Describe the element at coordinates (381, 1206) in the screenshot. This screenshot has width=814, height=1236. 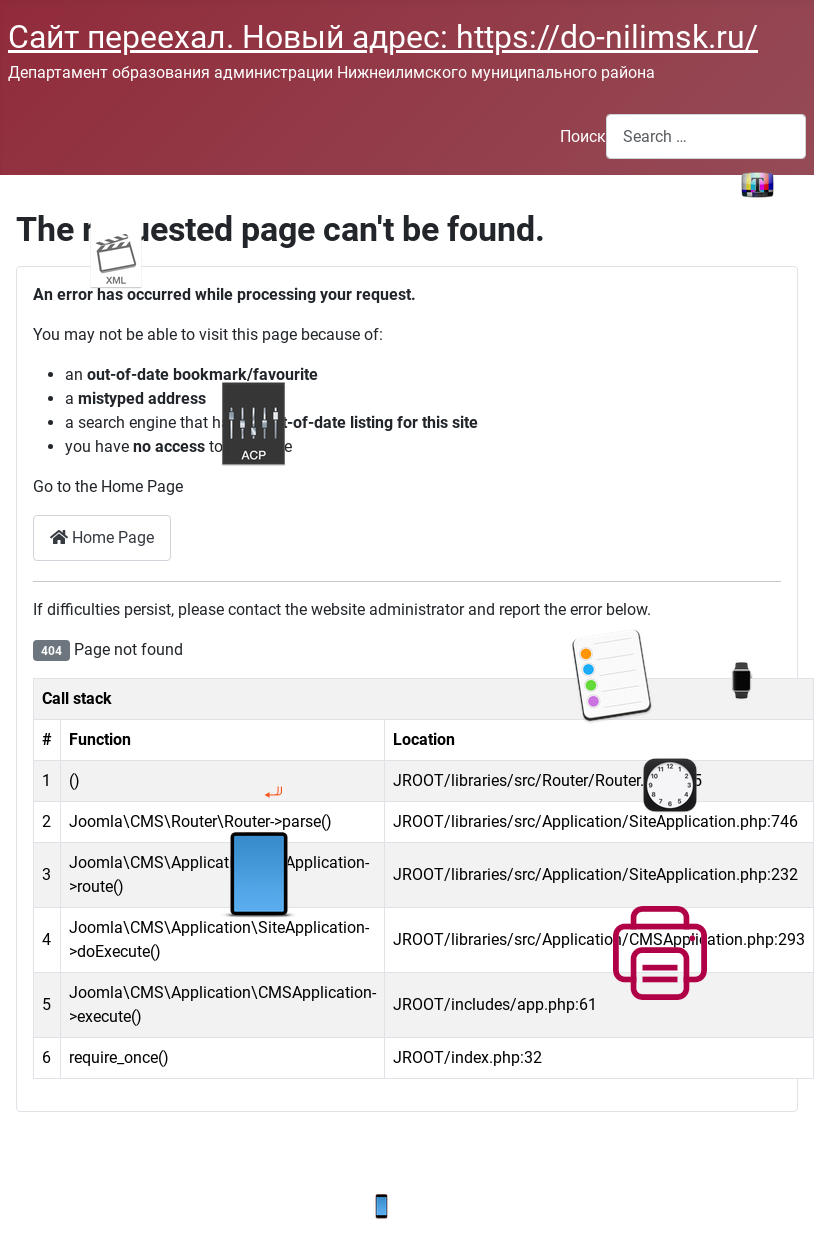
I see `iPhone 8 device connected to your Mac` at that location.